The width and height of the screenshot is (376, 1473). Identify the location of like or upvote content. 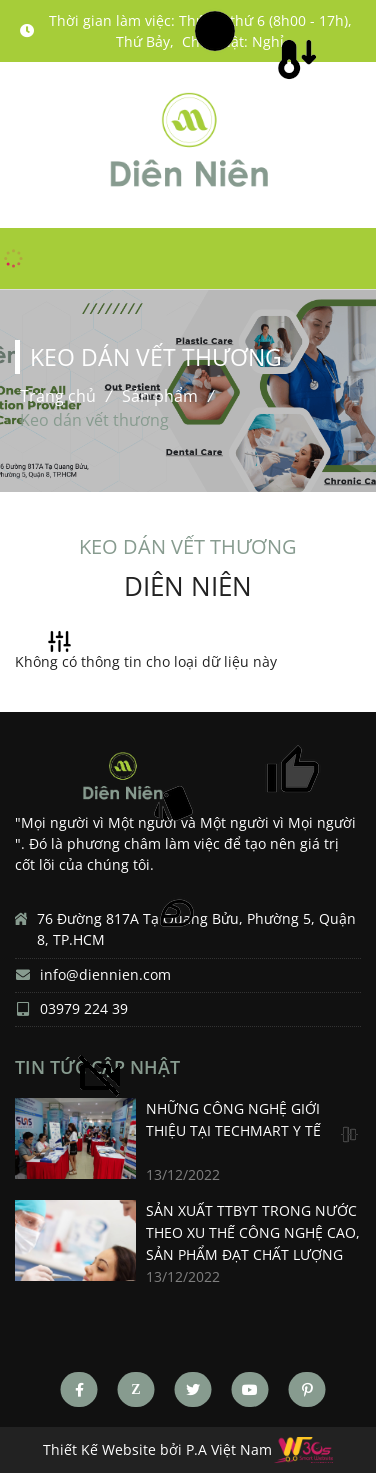
(293, 771).